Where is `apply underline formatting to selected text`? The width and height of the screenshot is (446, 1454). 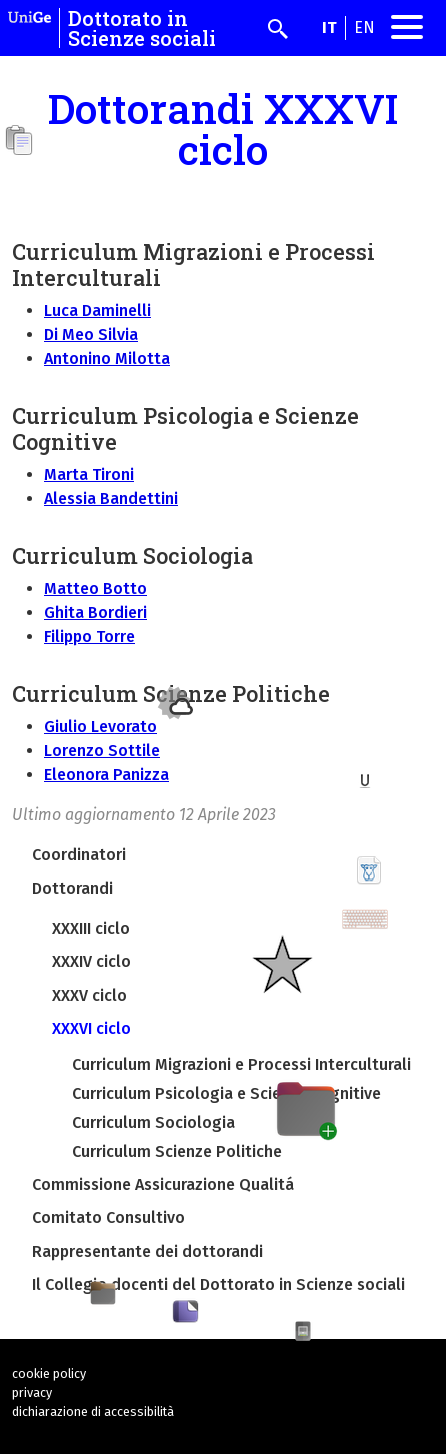 apply underline formatting to selected text is located at coordinates (365, 781).